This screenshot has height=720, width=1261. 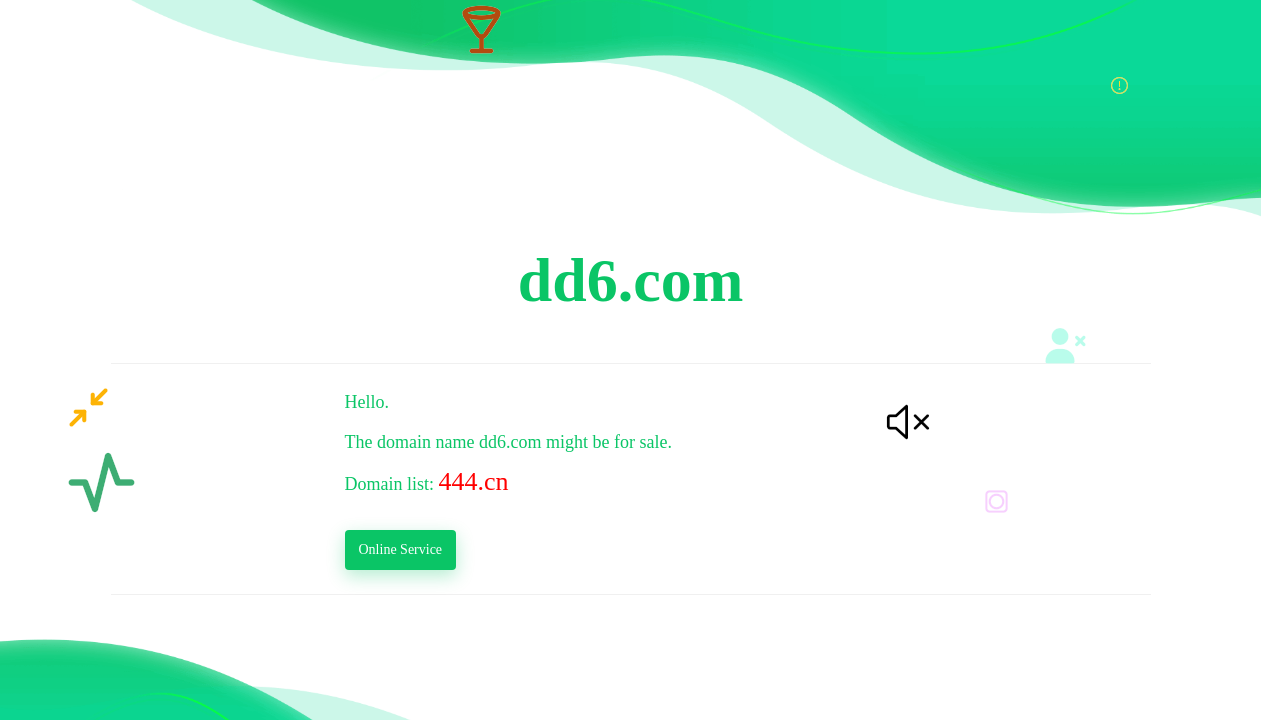 What do you see at coordinates (908, 422) in the screenshot?
I see `mute audio or sound` at bounding box center [908, 422].